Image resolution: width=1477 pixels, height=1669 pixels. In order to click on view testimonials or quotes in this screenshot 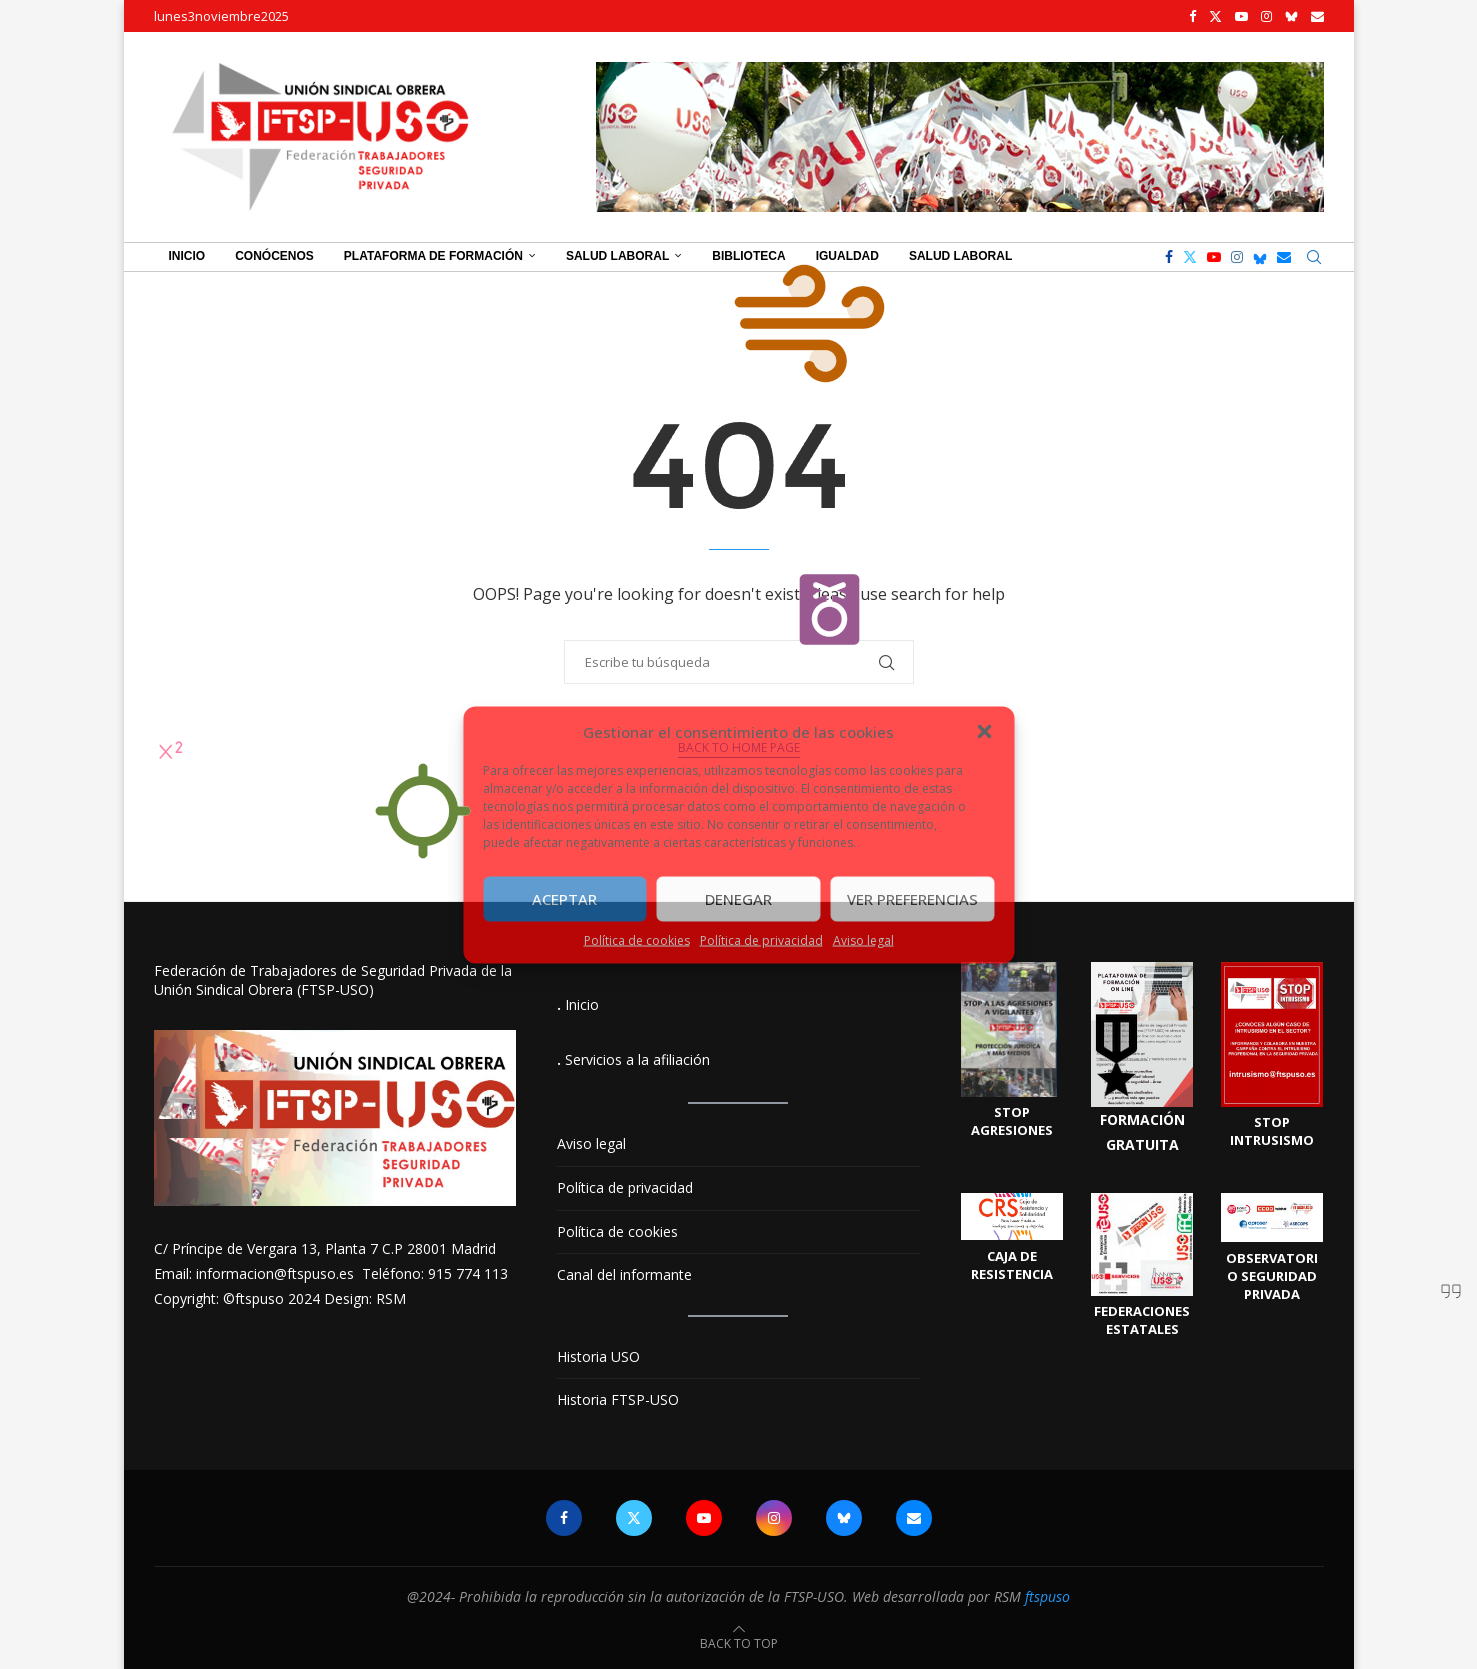, I will do `click(1451, 1291)`.